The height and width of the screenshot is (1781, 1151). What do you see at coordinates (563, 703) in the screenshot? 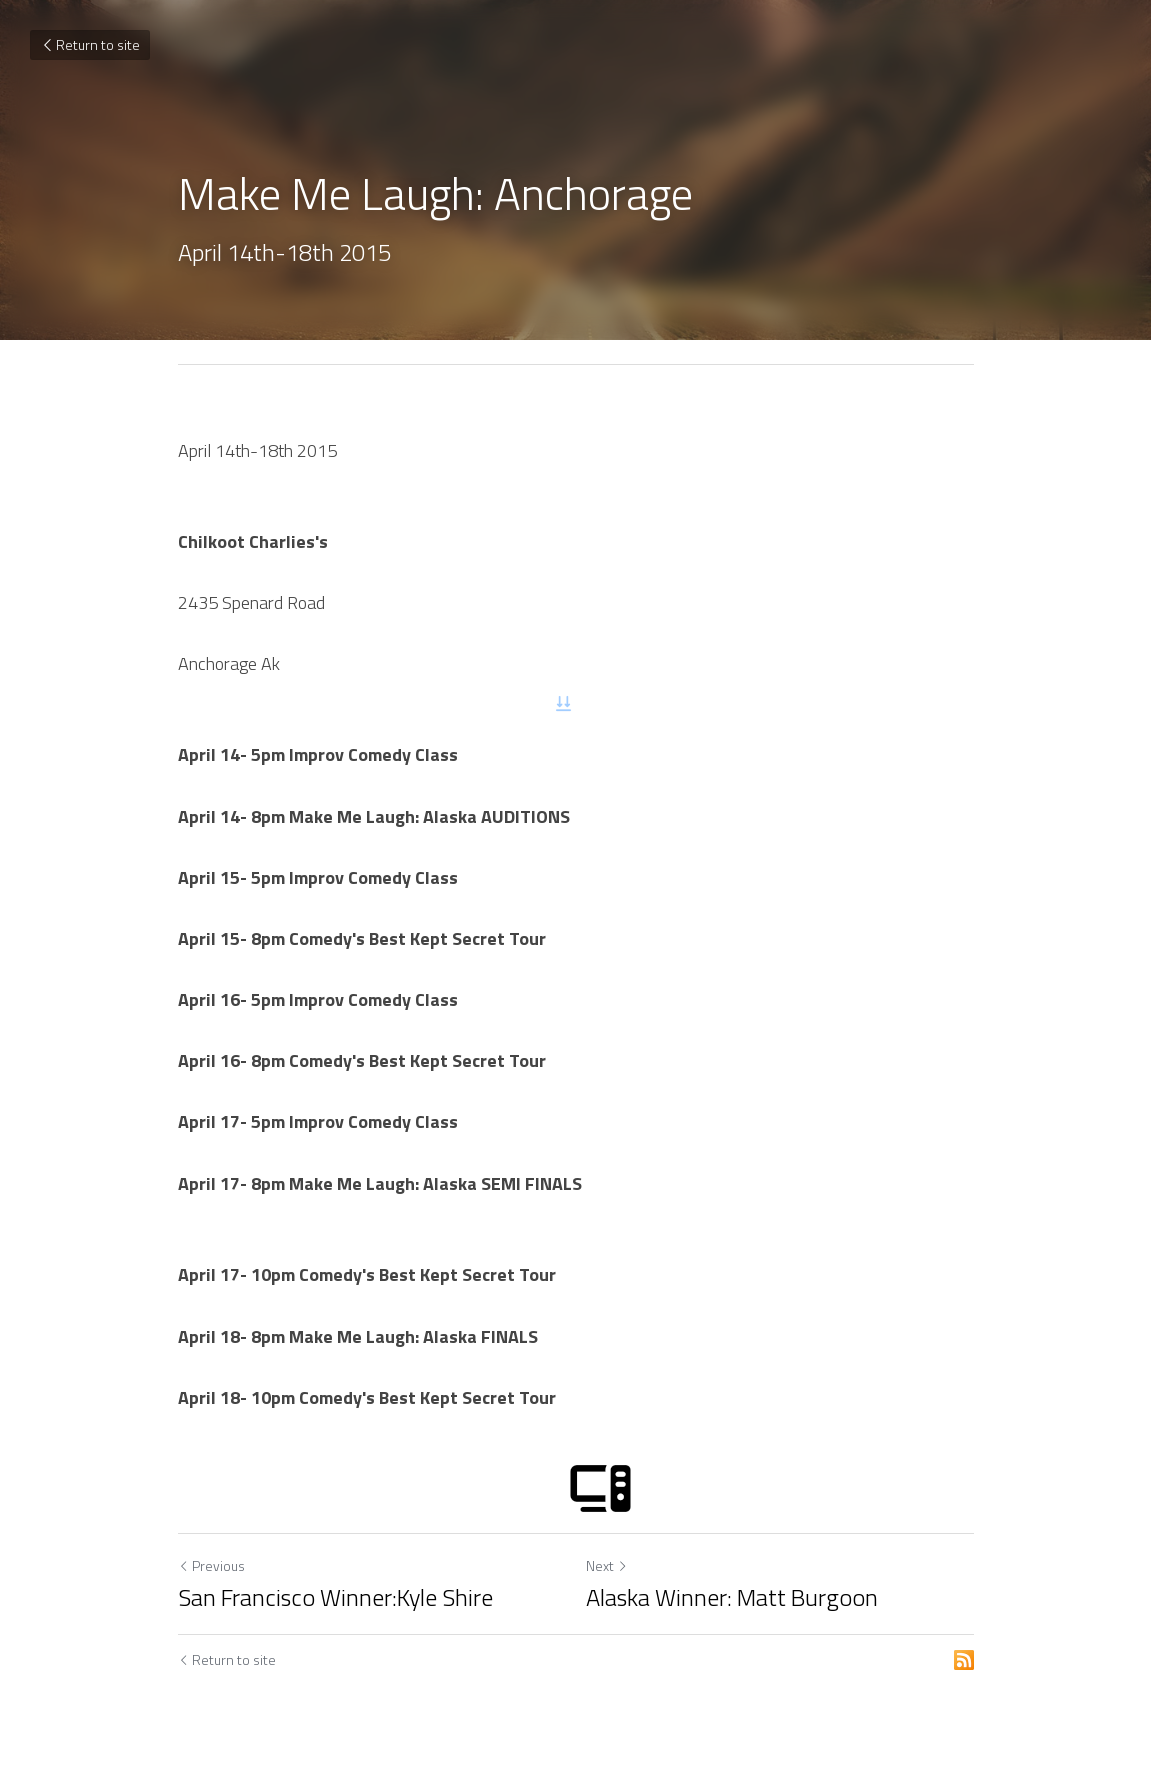
I see `download all items to device` at bounding box center [563, 703].